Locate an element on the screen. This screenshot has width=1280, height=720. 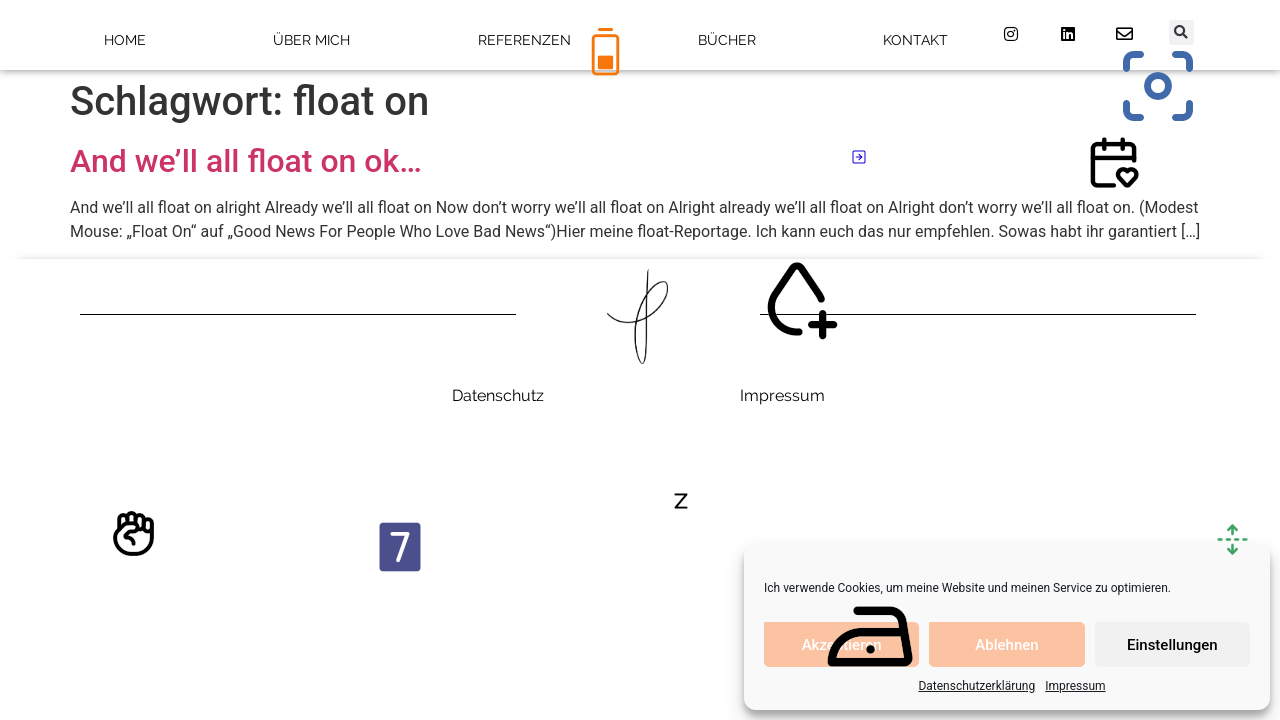
add water or hydration reminder is located at coordinates (797, 299).